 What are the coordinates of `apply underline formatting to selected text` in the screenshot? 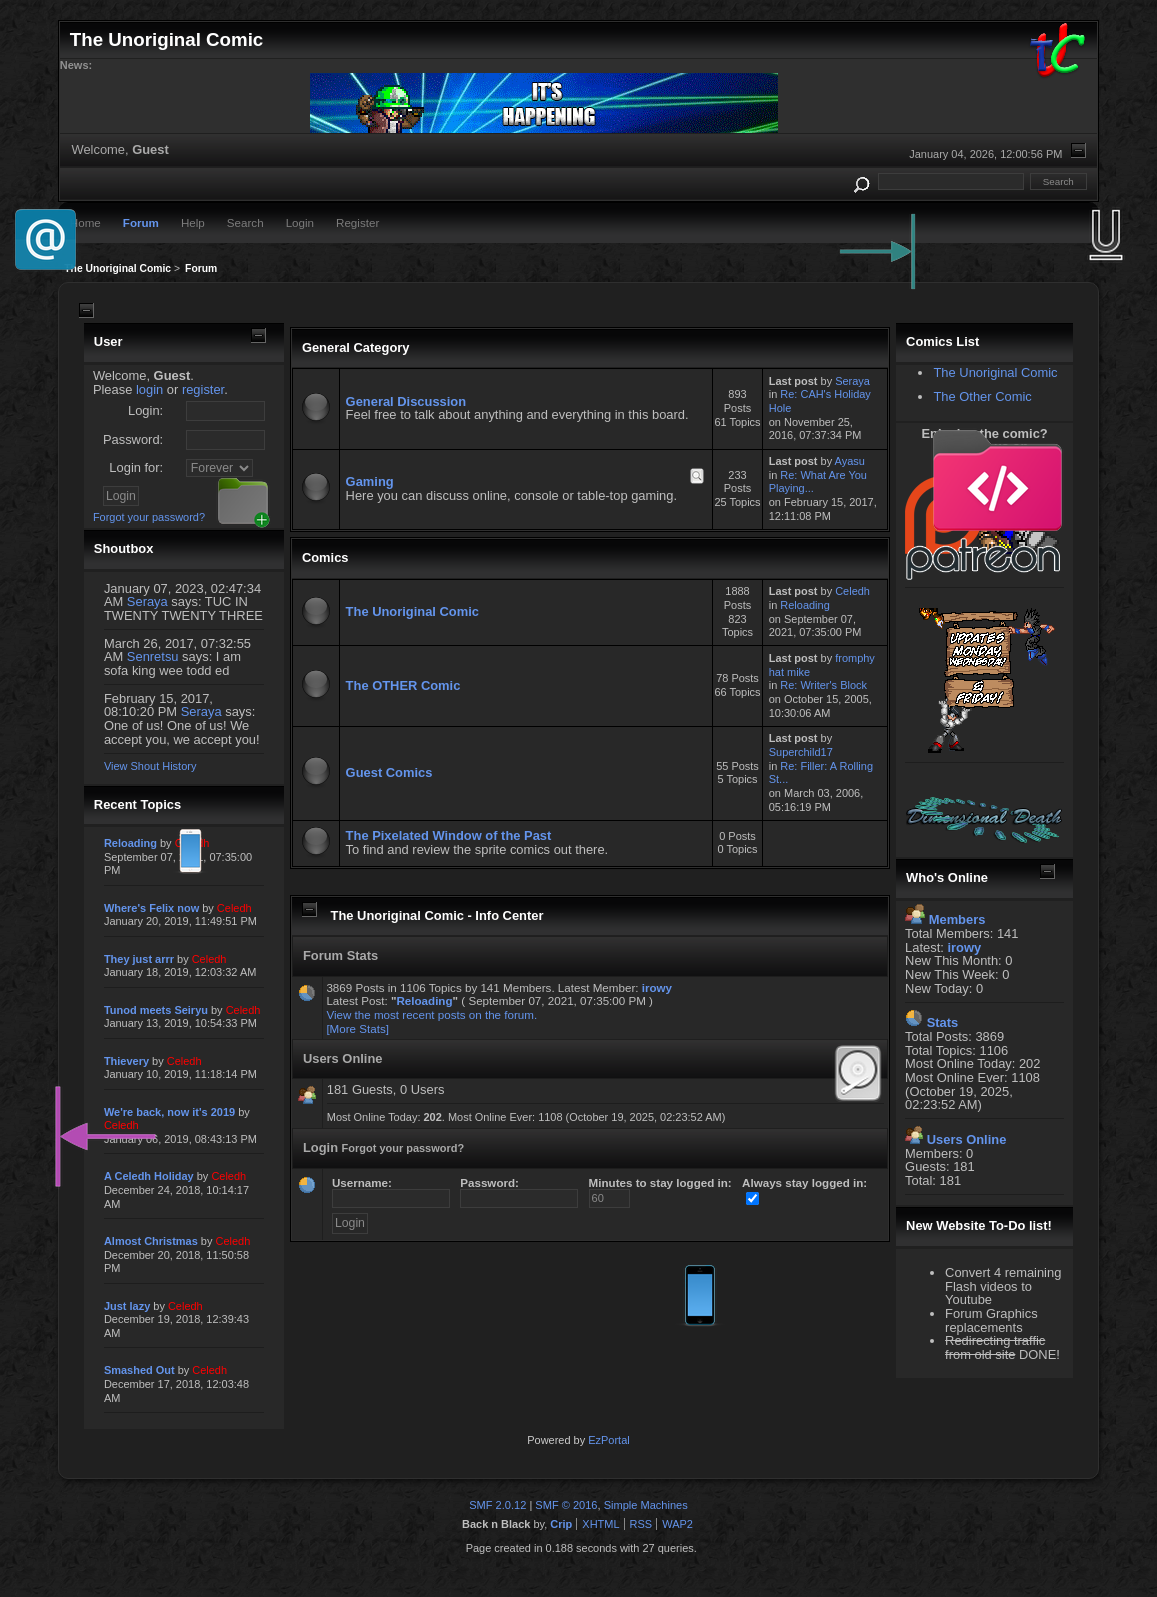 It's located at (1106, 235).